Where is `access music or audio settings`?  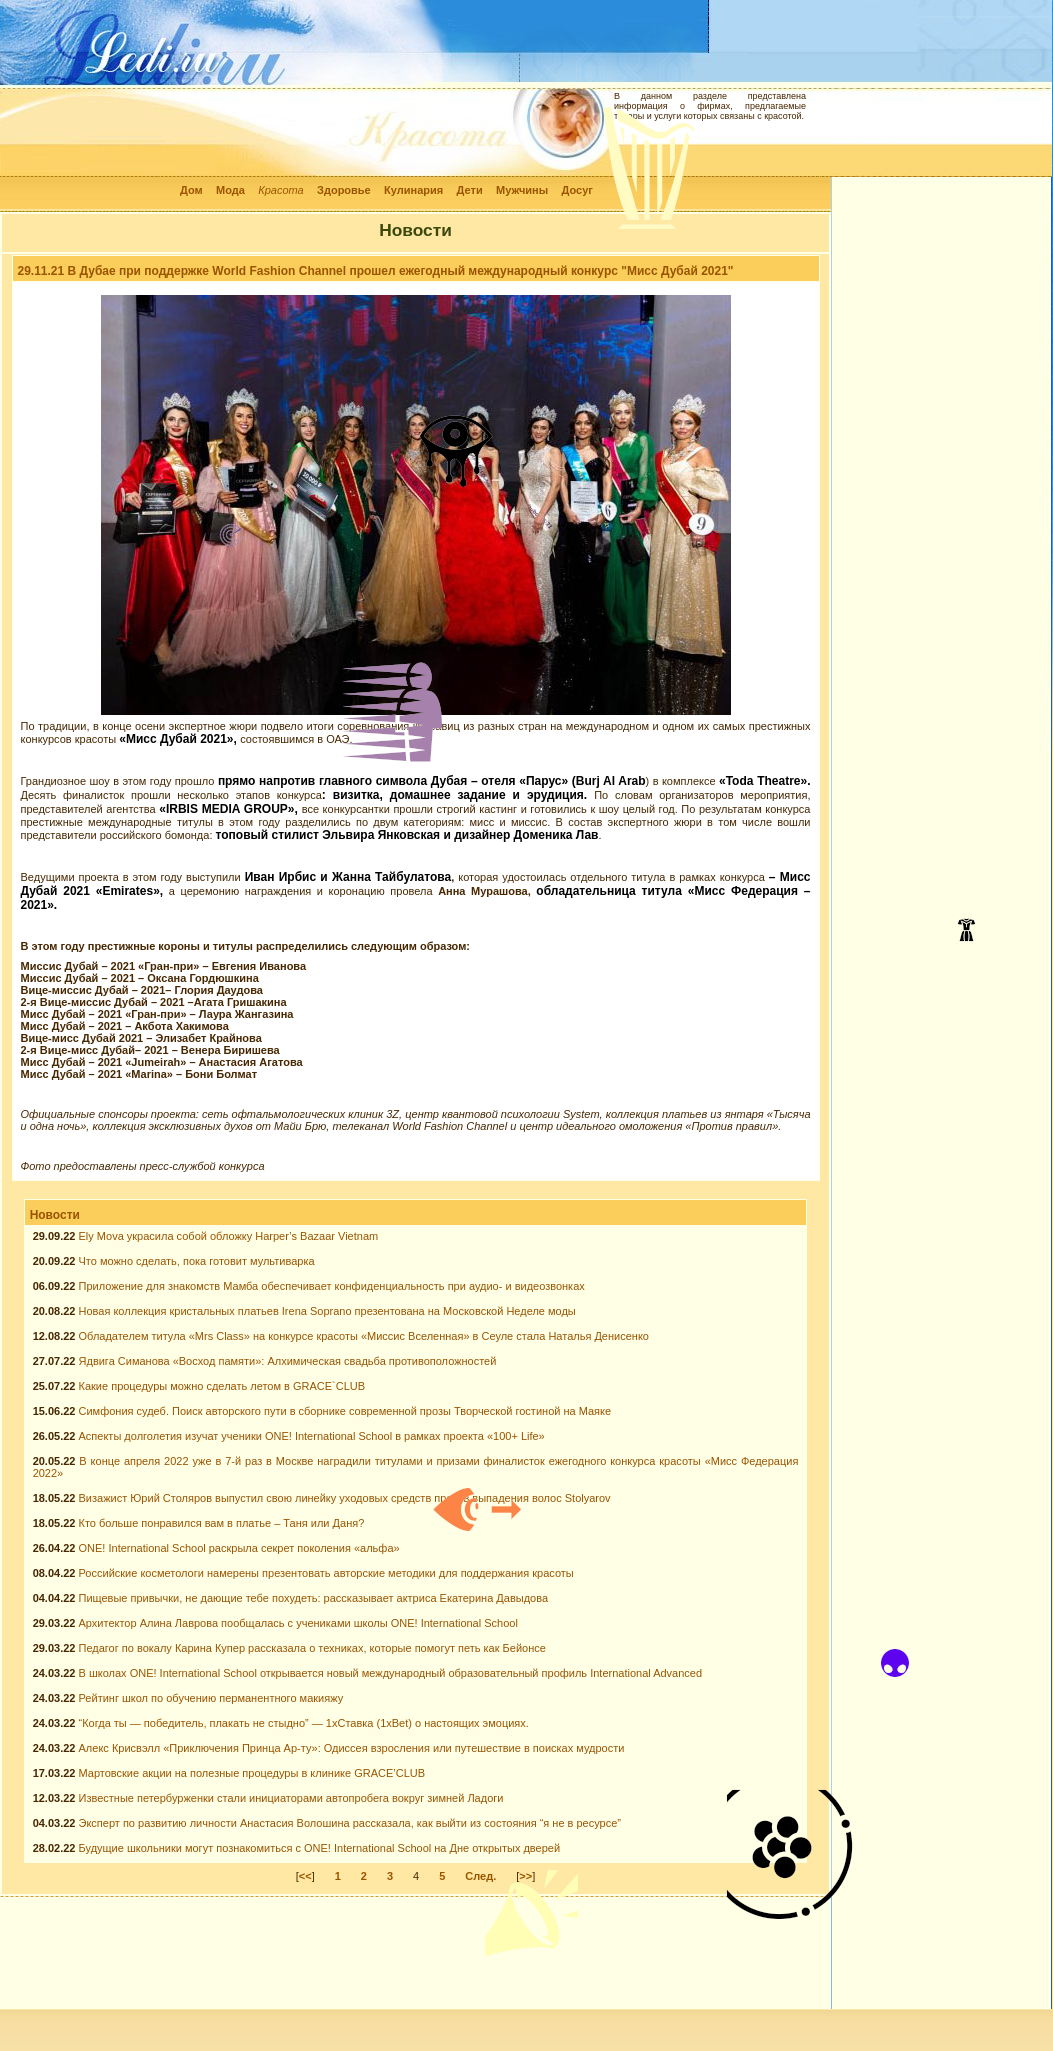
access music or audio settings is located at coordinates (647, 167).